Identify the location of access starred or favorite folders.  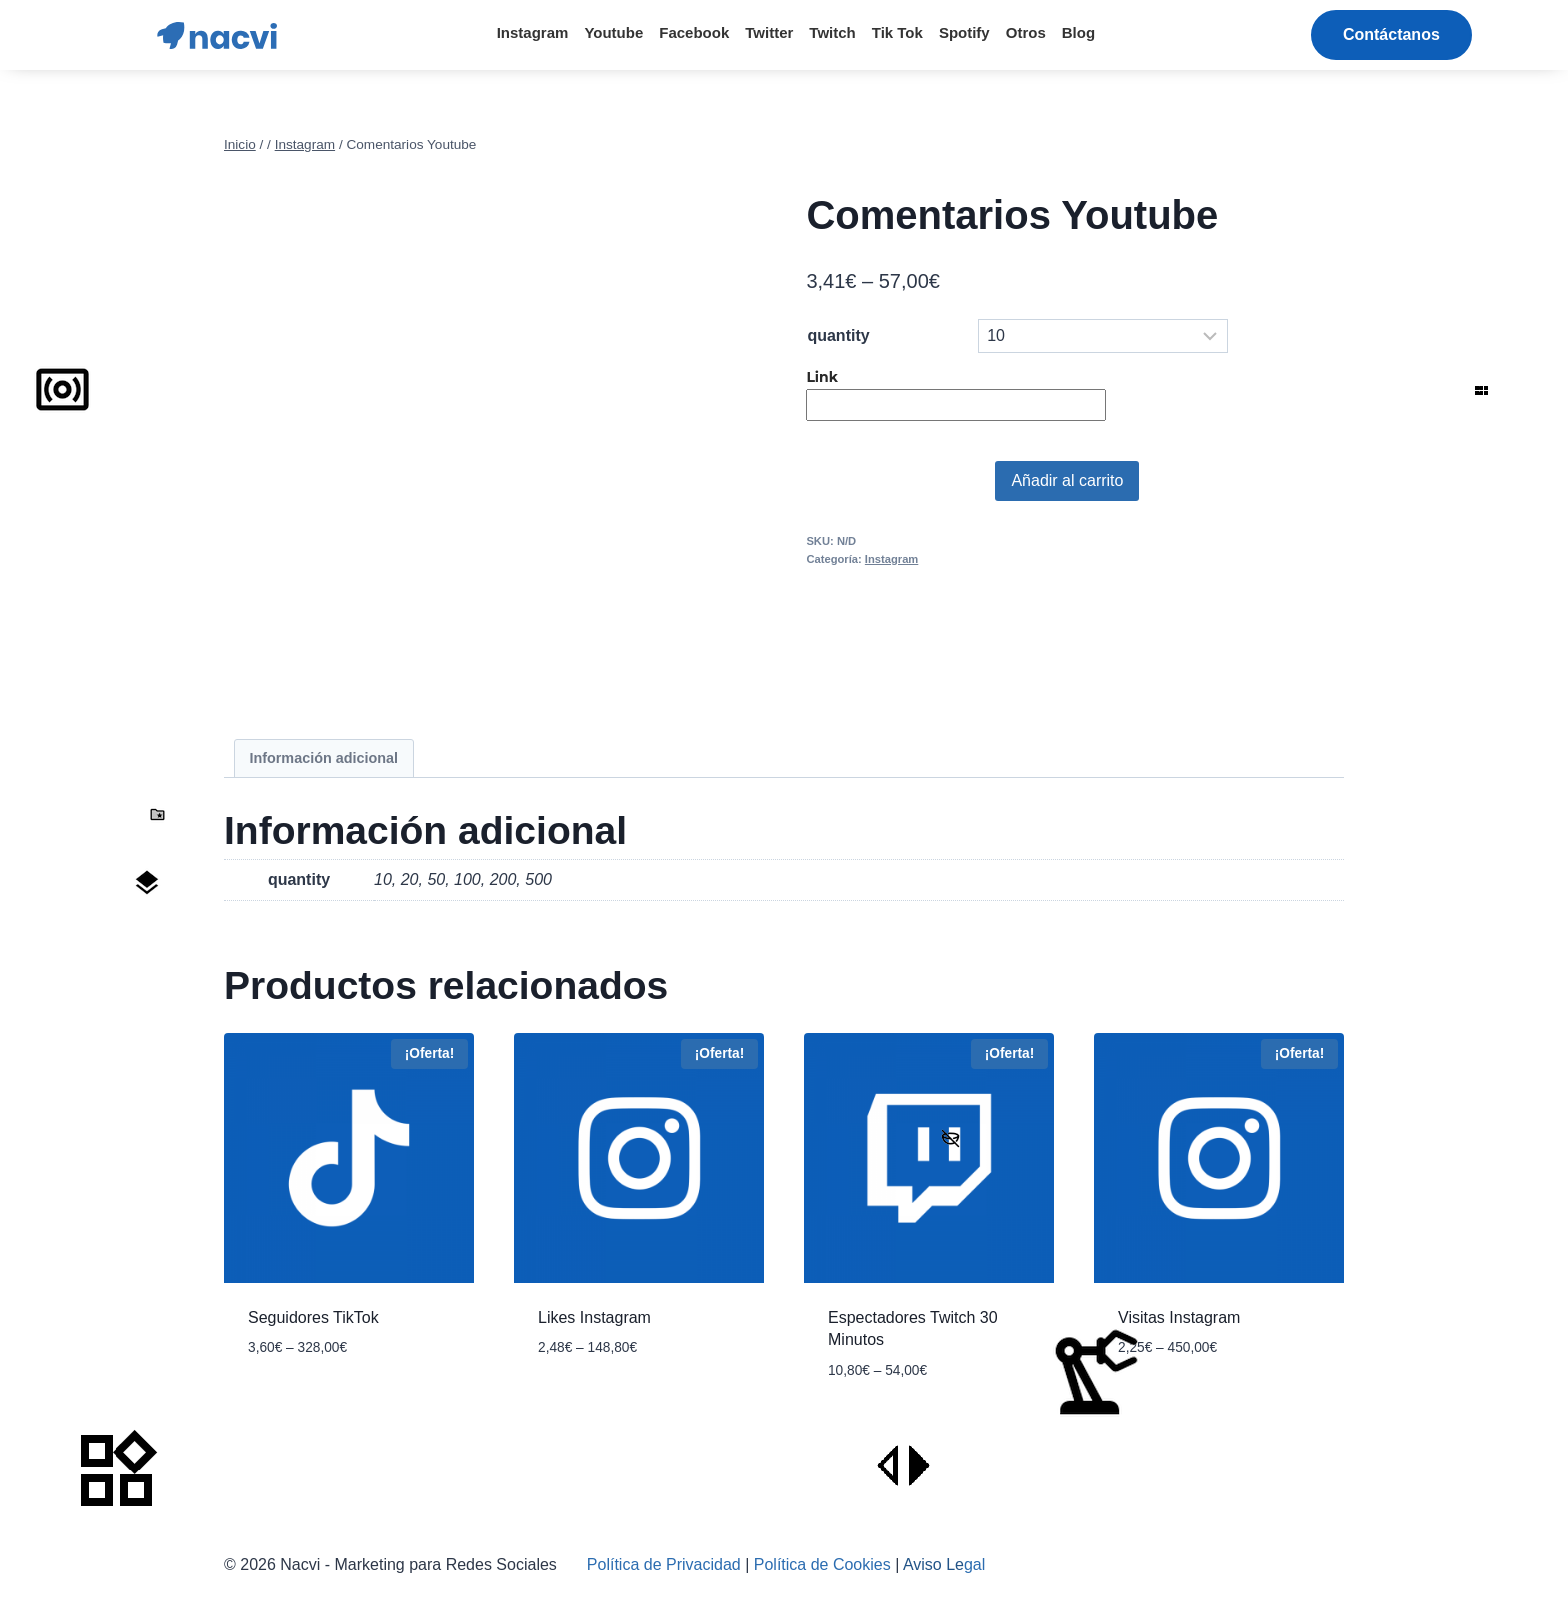
(157, 814).